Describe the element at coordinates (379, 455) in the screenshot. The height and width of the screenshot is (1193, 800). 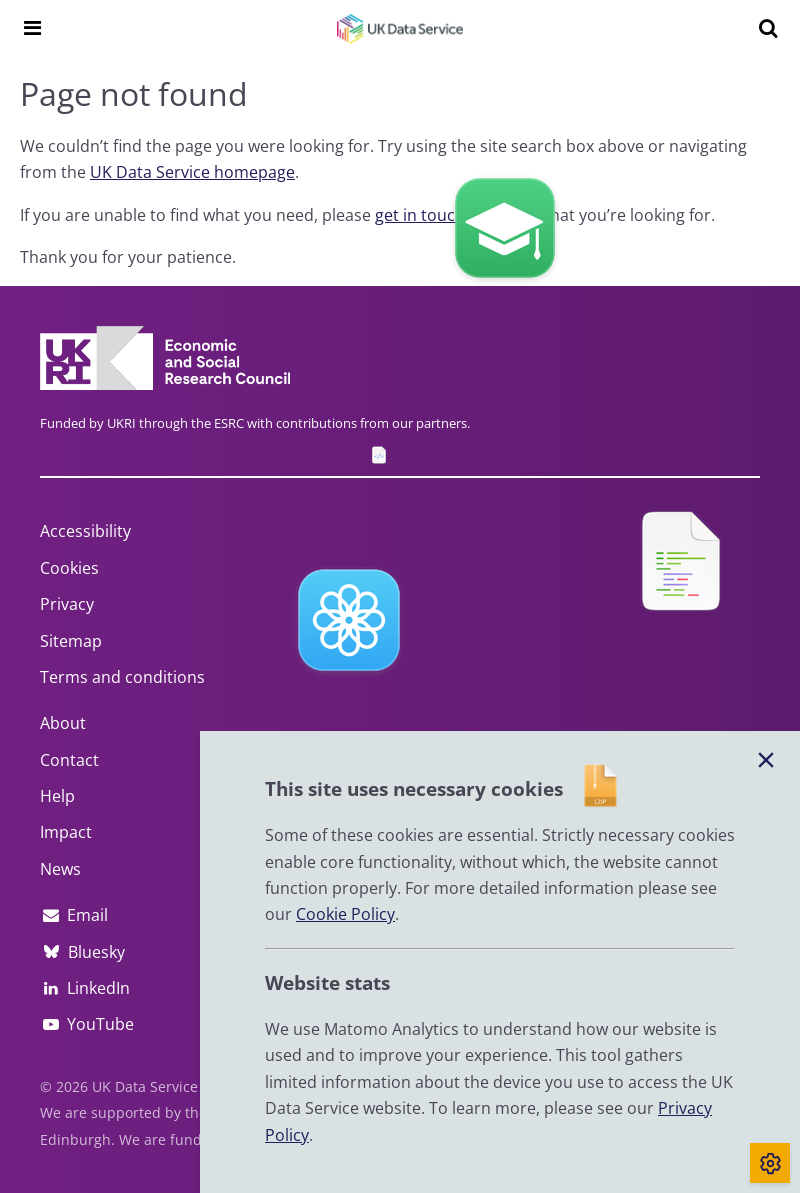
I see `an HTML or code file type indicator` at that location.